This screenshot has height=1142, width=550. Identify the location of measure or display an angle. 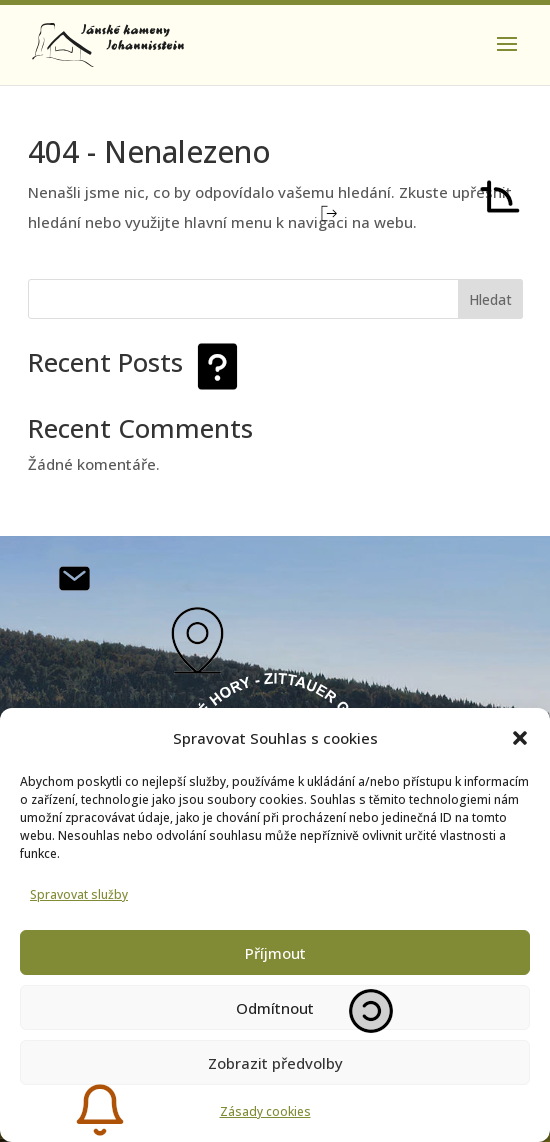
(498, 198).